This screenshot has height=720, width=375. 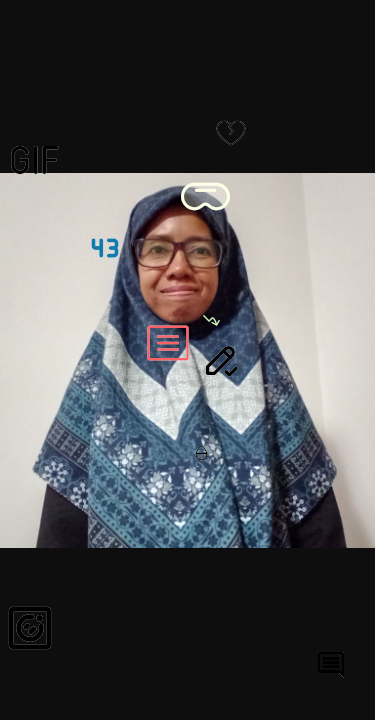 What do you see at coordinates (331, 665) in the screenshot?
I see `add a comment or note` at bounding box center [331, 665].